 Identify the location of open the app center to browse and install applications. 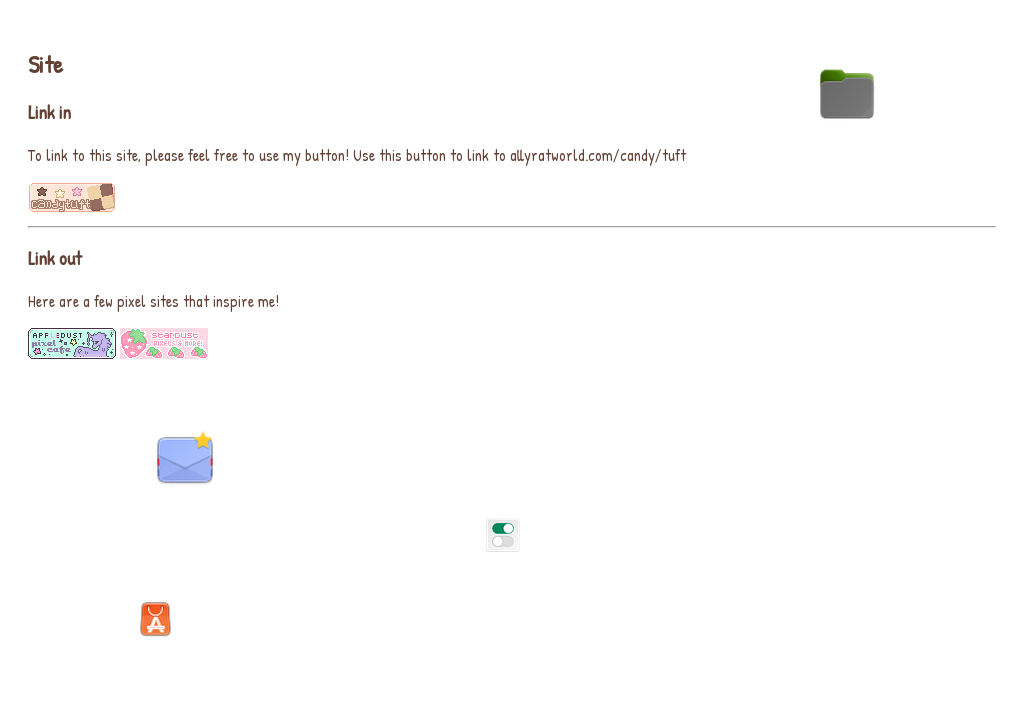
(156, 619).